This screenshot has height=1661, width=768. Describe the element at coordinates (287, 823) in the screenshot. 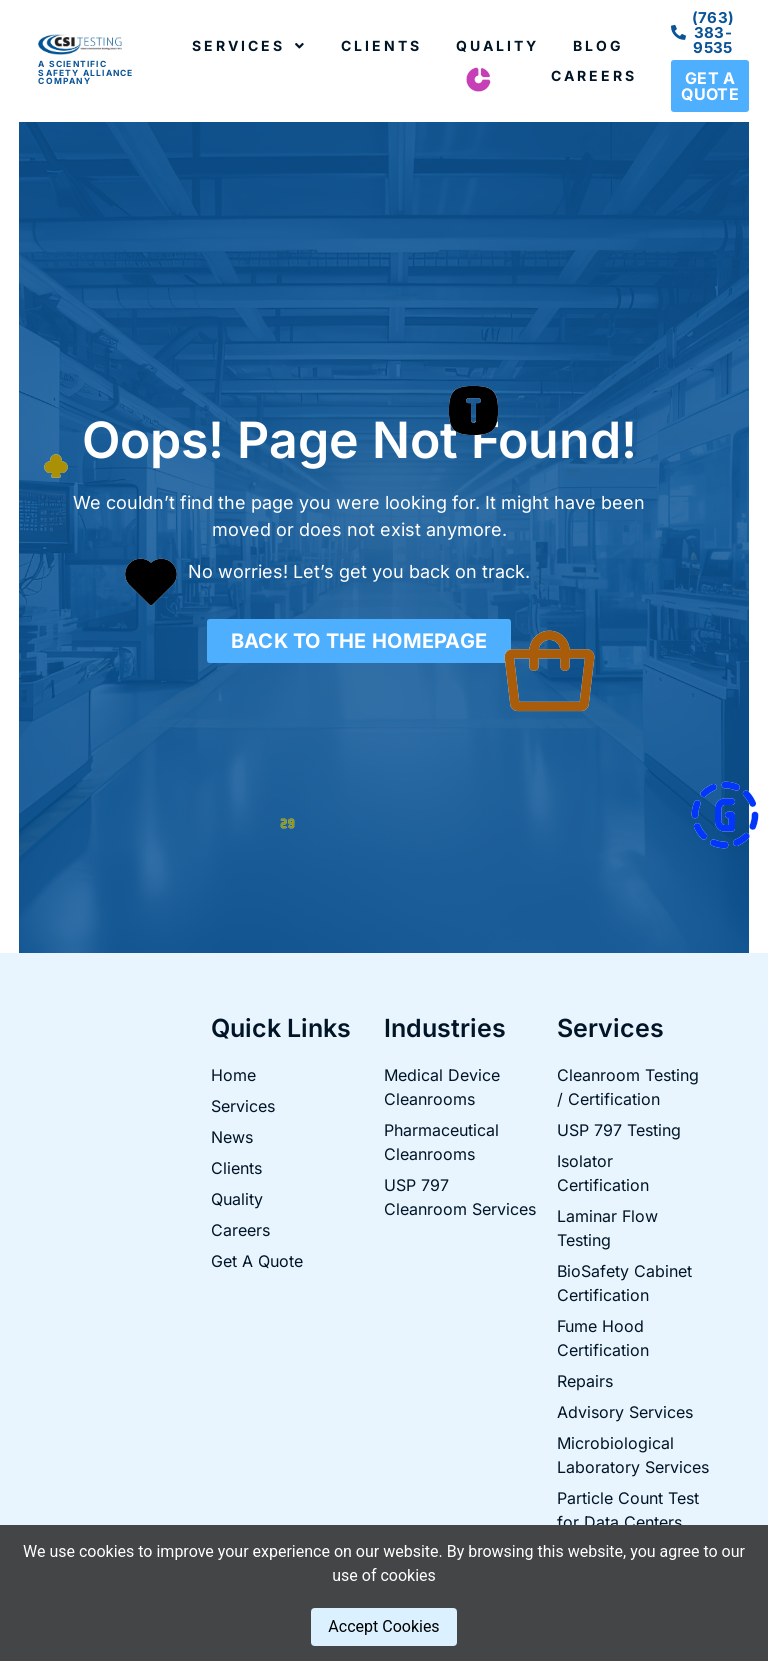

I see `indicates day 29 on a calendar or date picker` at that location.